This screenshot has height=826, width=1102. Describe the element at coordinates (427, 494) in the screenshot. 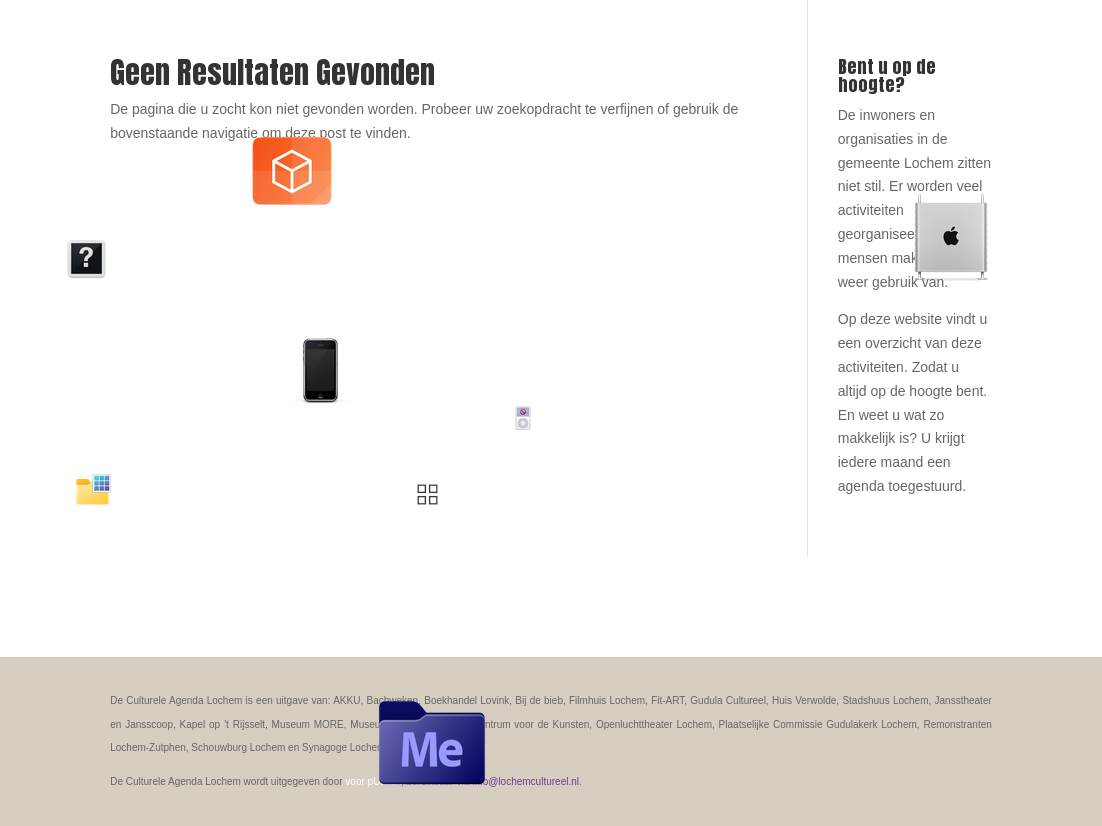

I see `access msn account settings` at that location.